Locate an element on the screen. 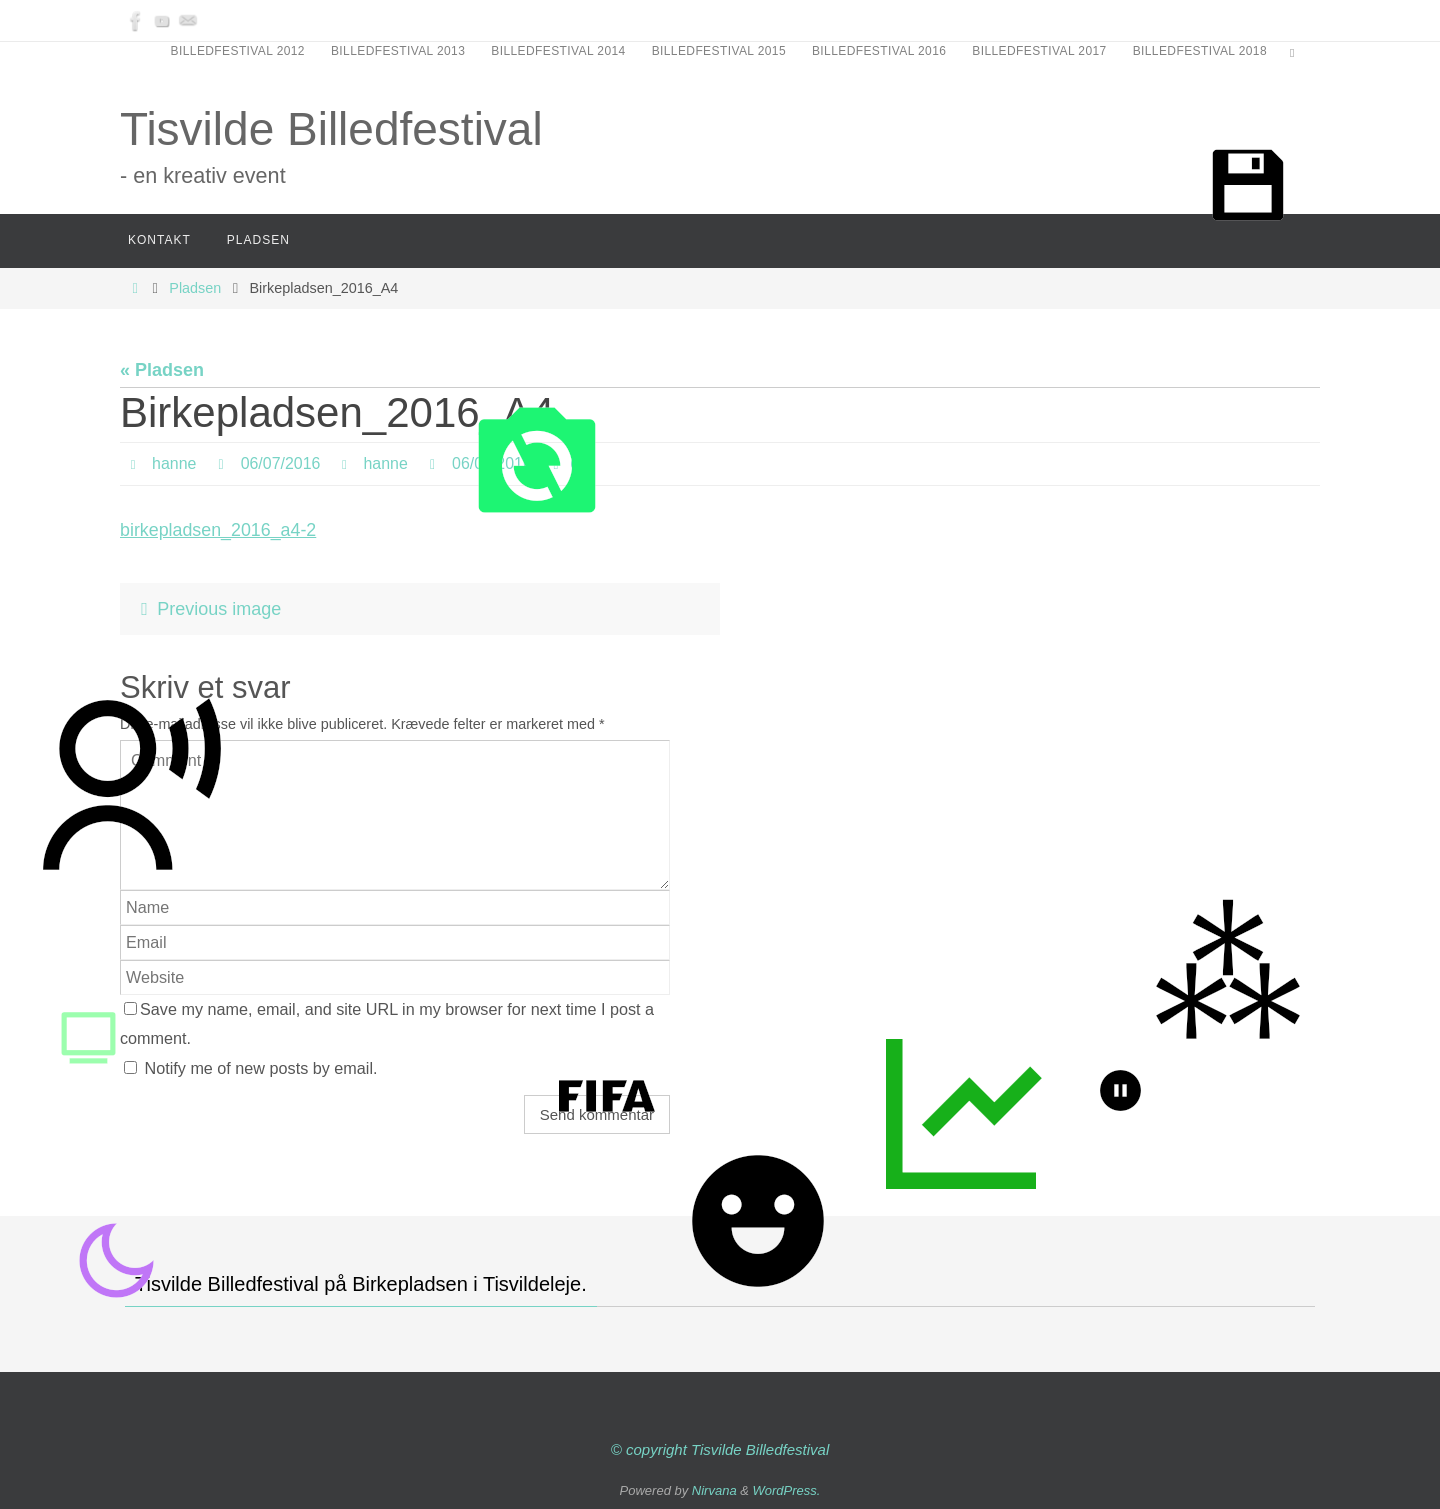 Image resolution: width=1440 pixels, height=1509 pixels. enable dark mode is located at coordinates (116, 1260).